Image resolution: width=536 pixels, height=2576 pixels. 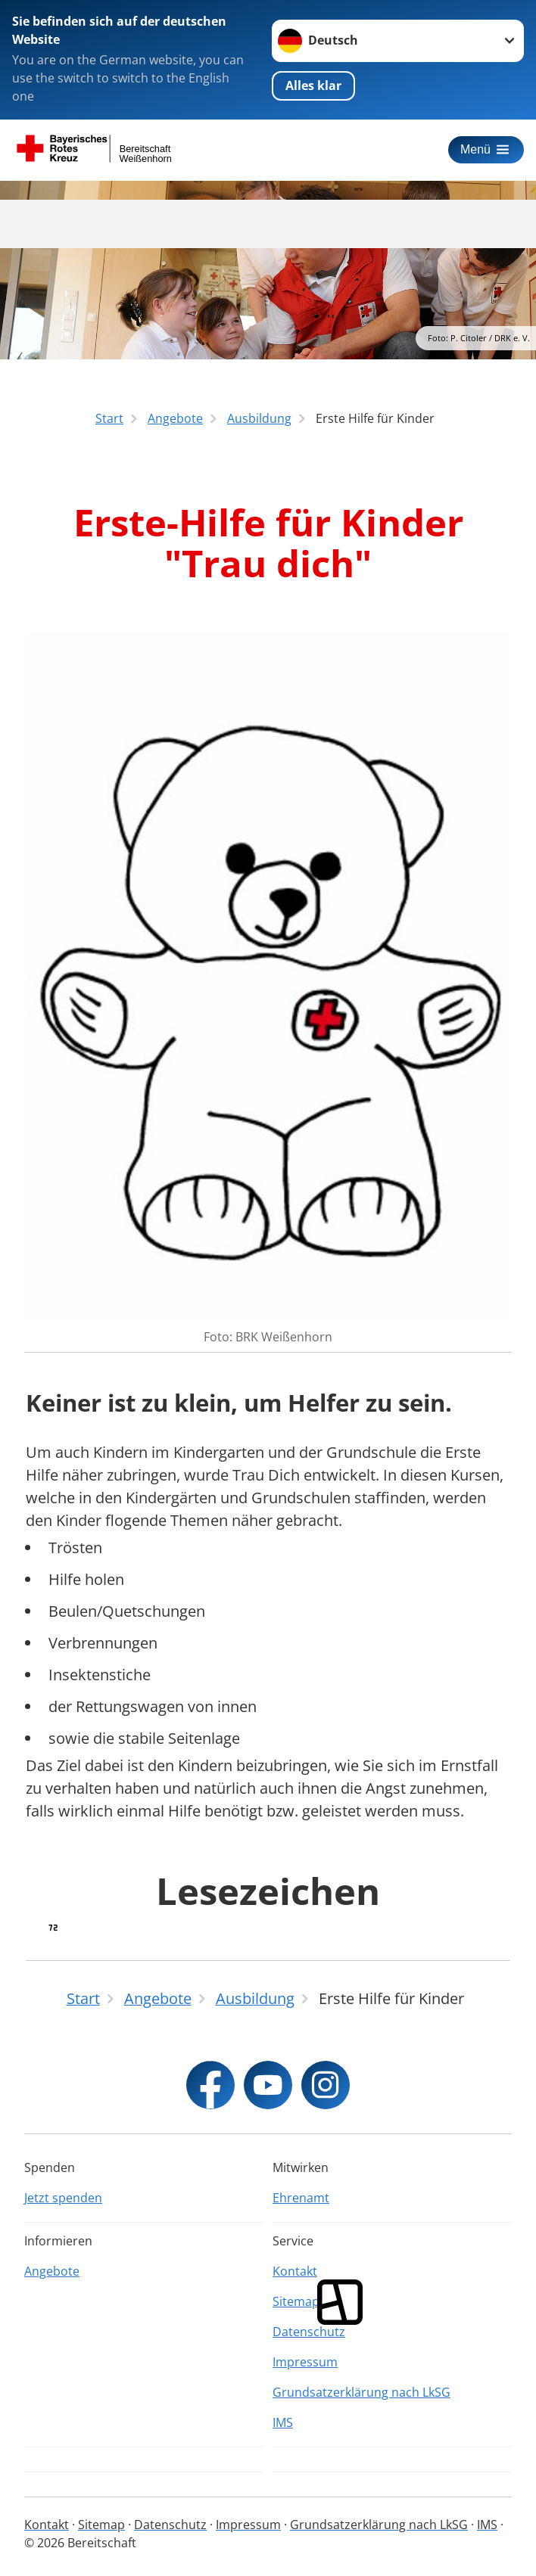 I want to click on switch to collage layout view, so click(x=340, y=2302).